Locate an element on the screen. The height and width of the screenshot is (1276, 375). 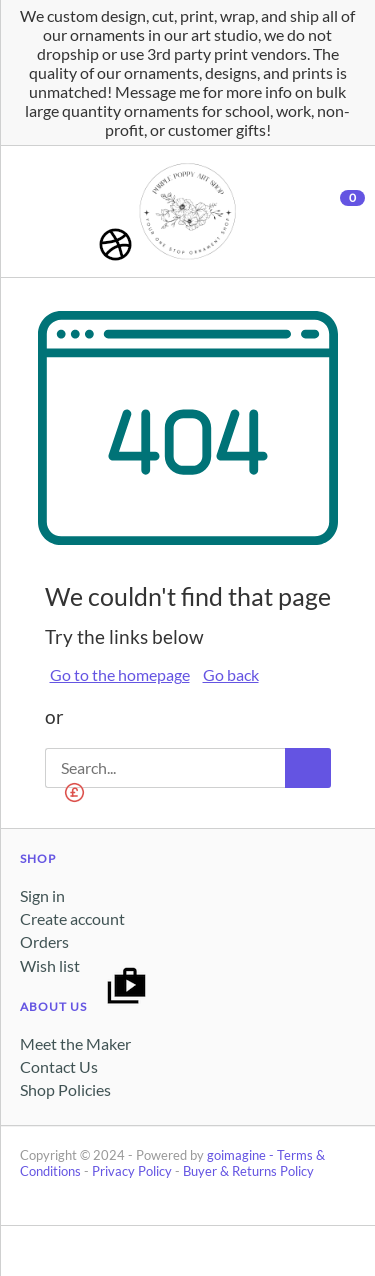
access purchased video content is located at coordinates (126, 986).